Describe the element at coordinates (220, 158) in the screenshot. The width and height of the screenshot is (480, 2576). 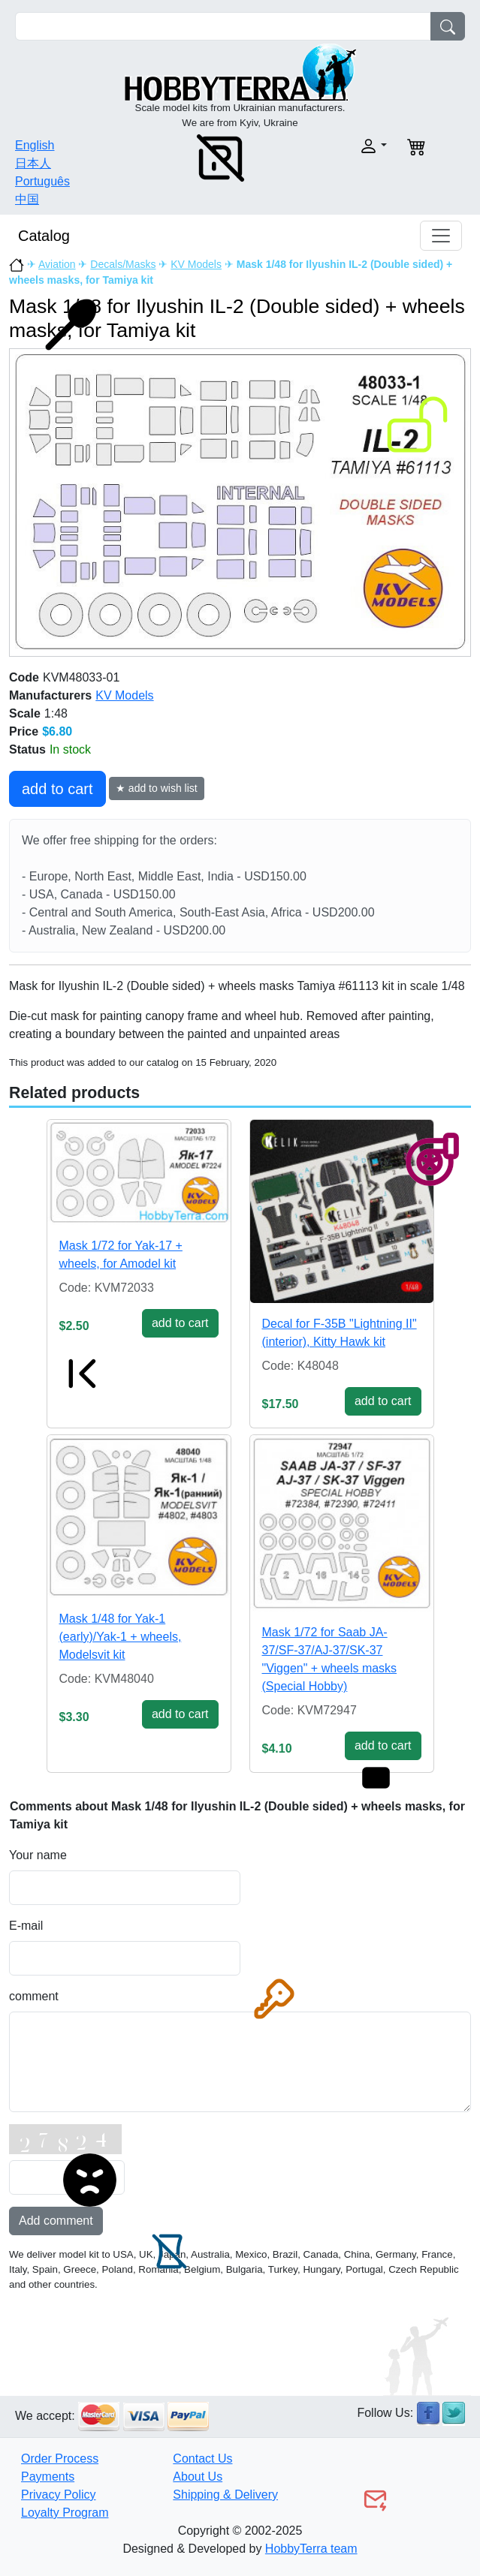
I see `no parking available` at that location.